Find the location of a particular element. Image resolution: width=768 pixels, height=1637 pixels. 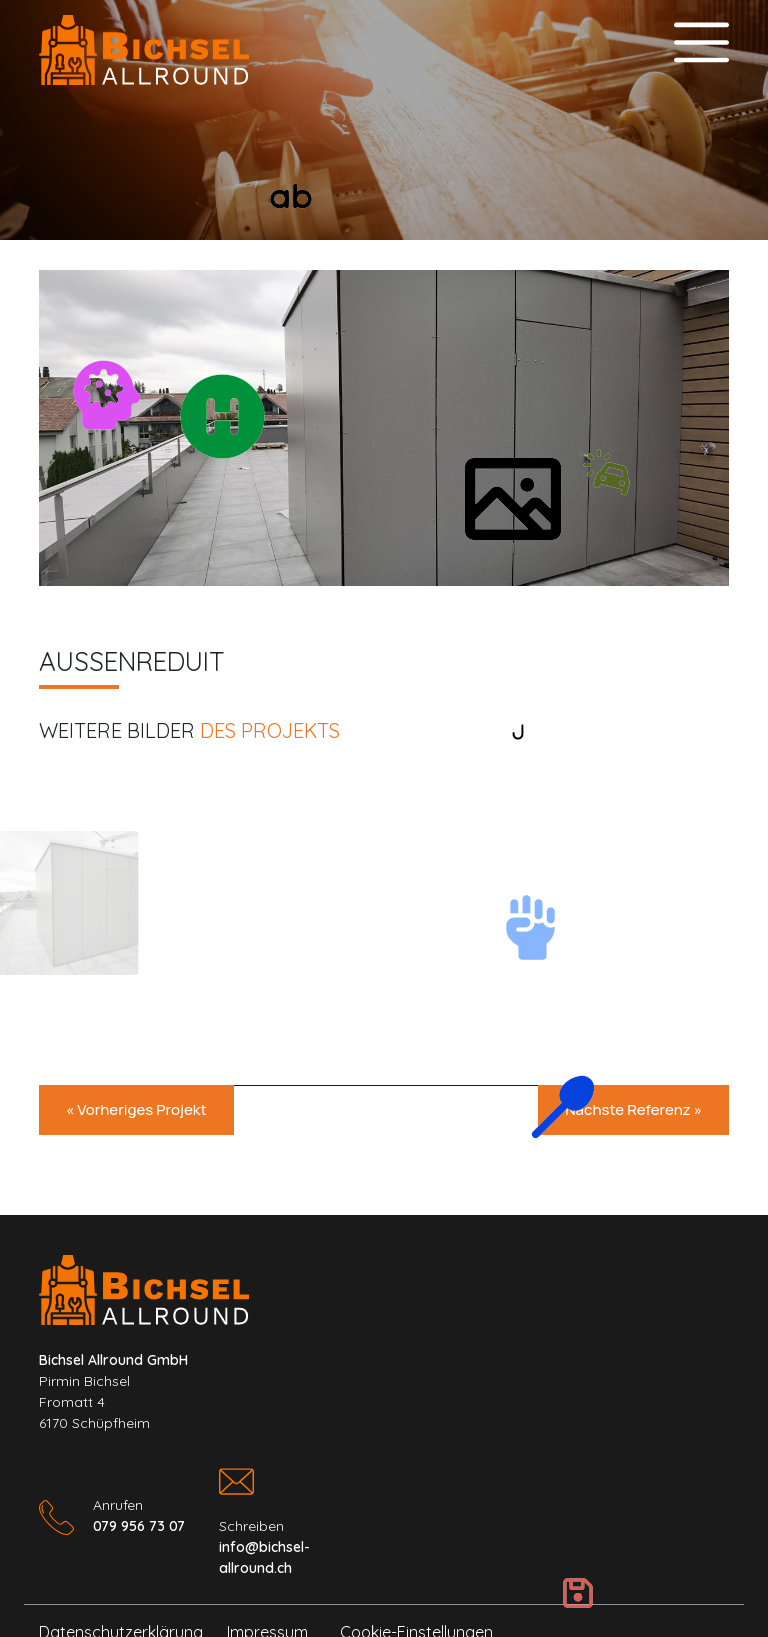

indicates a hospital or medical facility nearby is located at coordinates (222, 416).